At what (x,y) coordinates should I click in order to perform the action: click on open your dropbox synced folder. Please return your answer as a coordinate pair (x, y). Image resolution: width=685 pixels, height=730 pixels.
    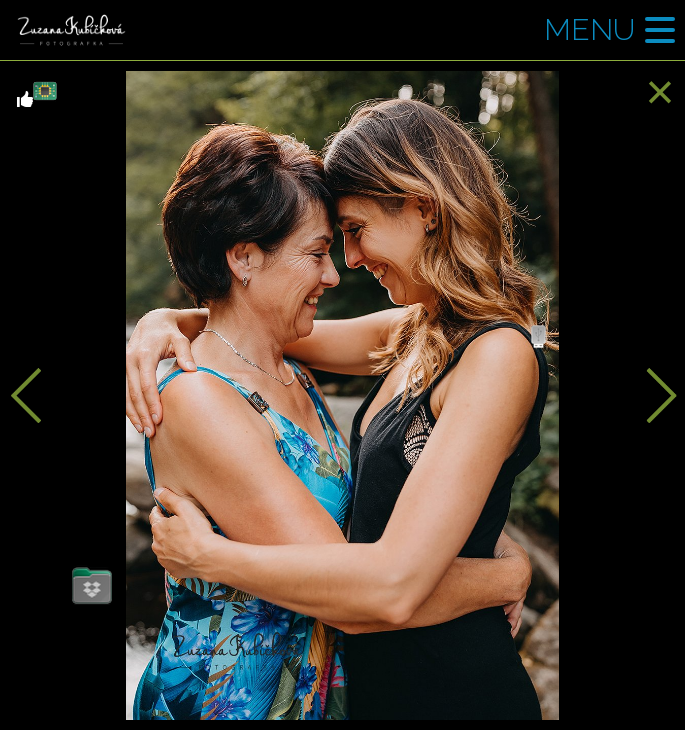
    Looking at the image, I should click on (92, 585).